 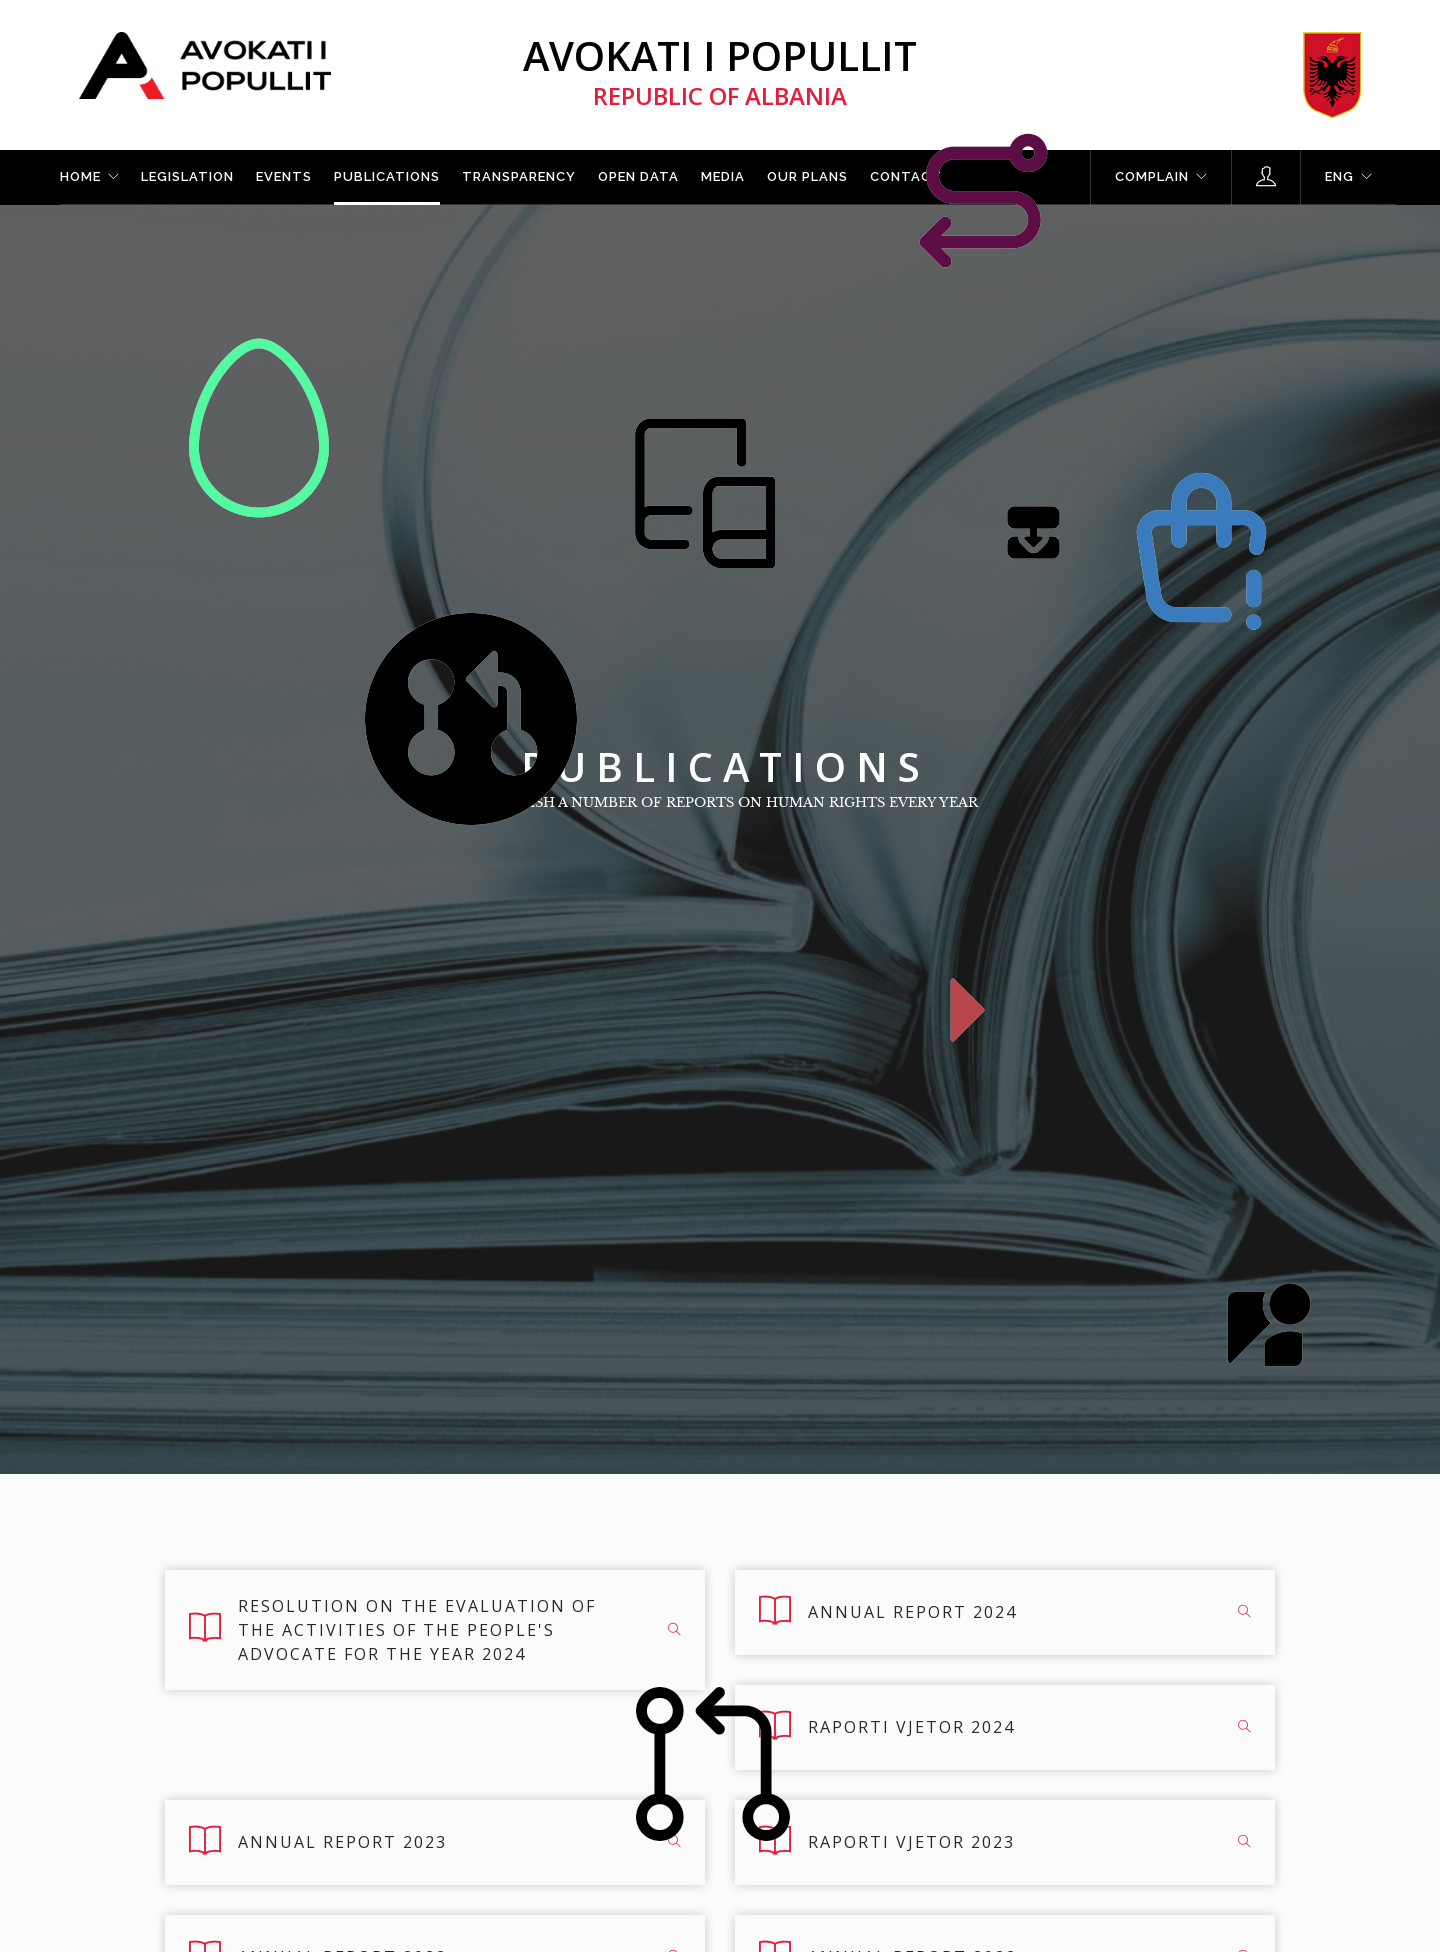 What do you see at coordinates (471, 719) in the screenshot?
I see `view open pull request in activity feed` at bounding box center [471, 719].